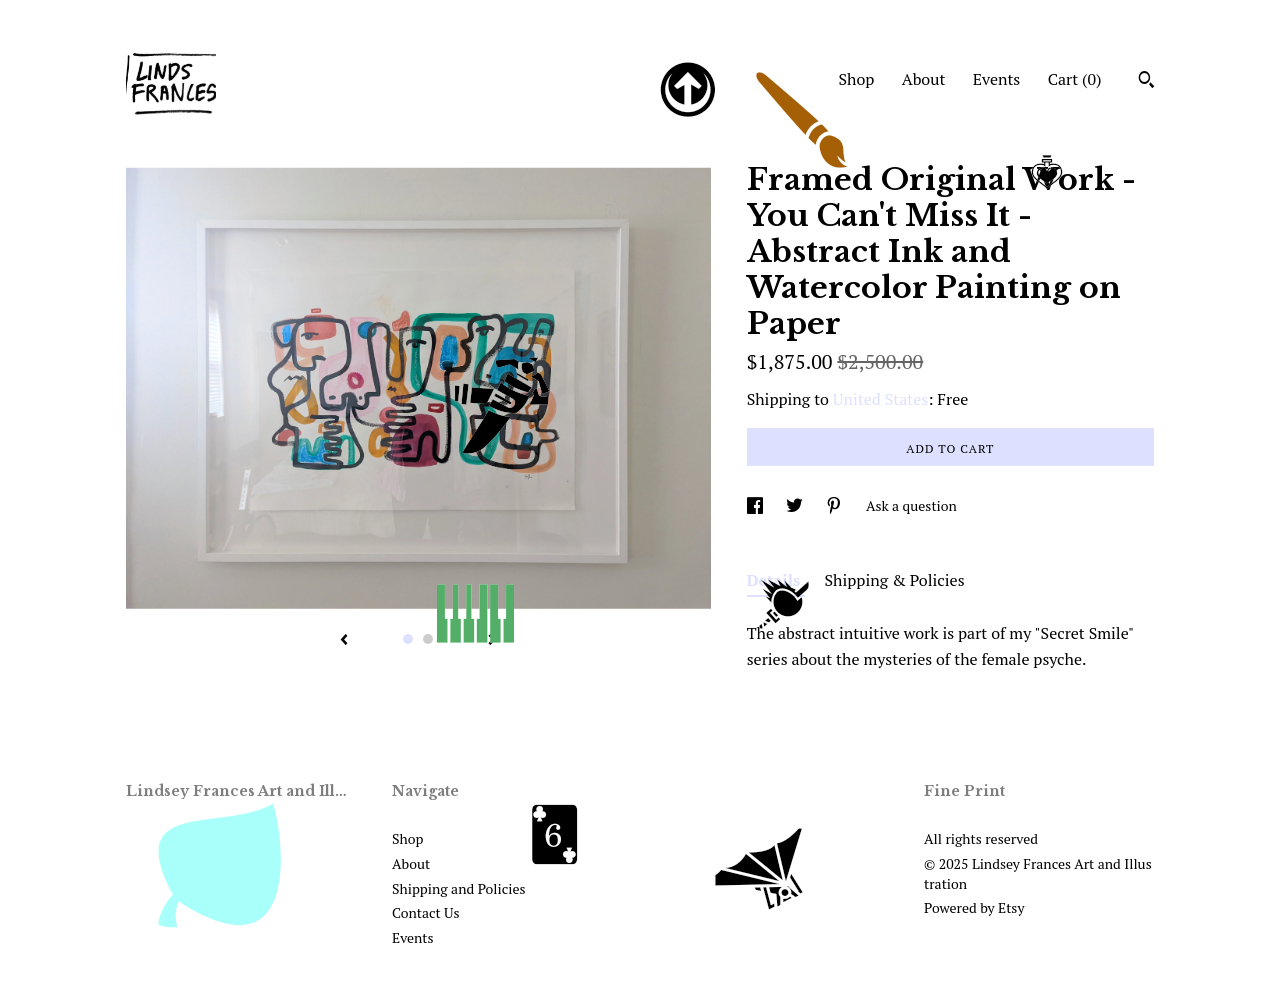 The height and width of the screenshot is (982, 1280). I want to click on perform a slashing attack, so click(784, 604).